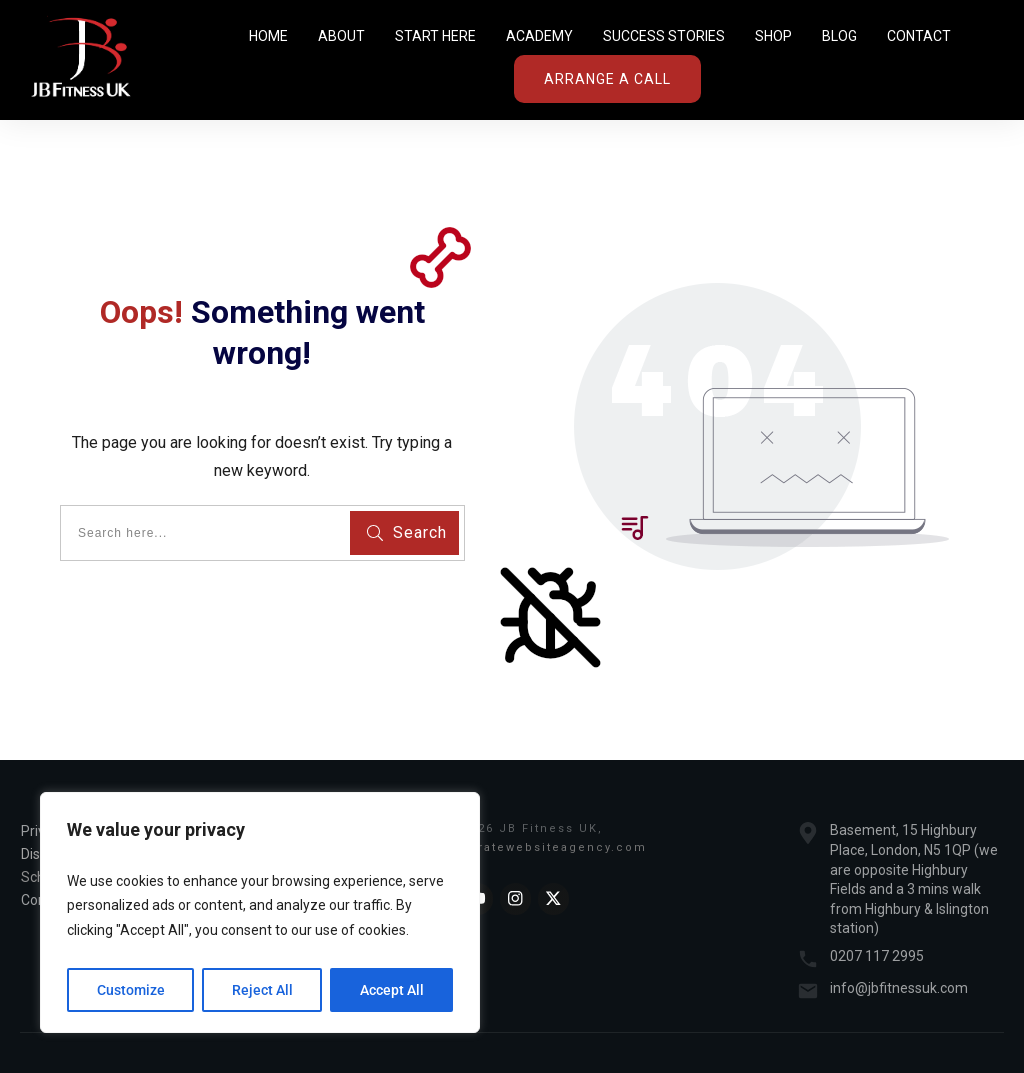  I want to click on access pet-related features or settings, so click(440, 257).